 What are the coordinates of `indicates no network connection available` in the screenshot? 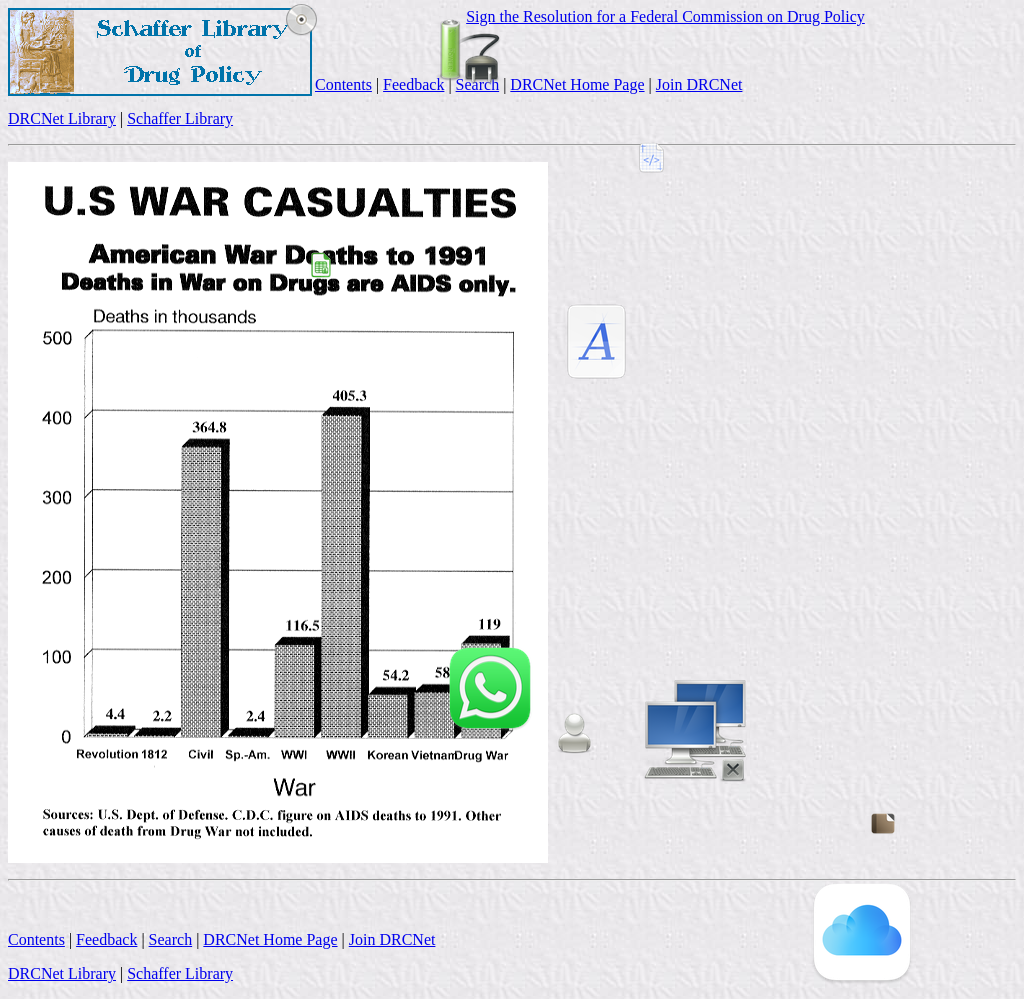 It's located at (694, 729).